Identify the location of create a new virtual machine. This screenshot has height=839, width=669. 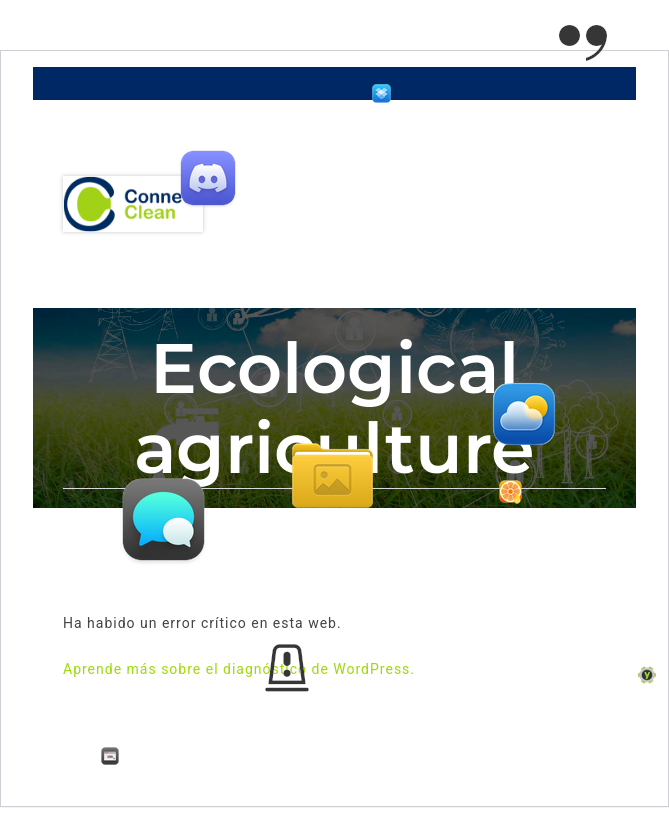
(110, 756).